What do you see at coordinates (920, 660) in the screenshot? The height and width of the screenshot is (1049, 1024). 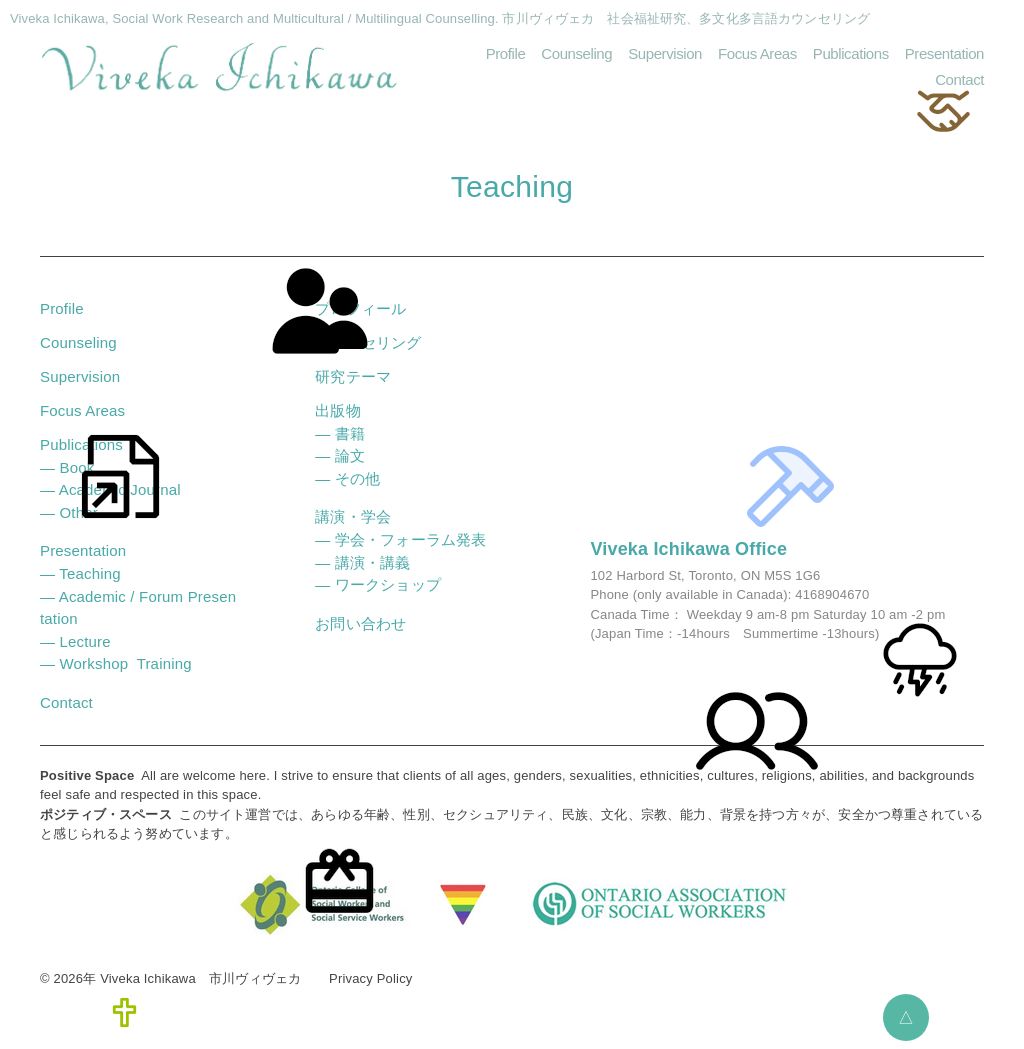 I see `indicates thunderstorm weather conditions` at bounding box center [920, 660].